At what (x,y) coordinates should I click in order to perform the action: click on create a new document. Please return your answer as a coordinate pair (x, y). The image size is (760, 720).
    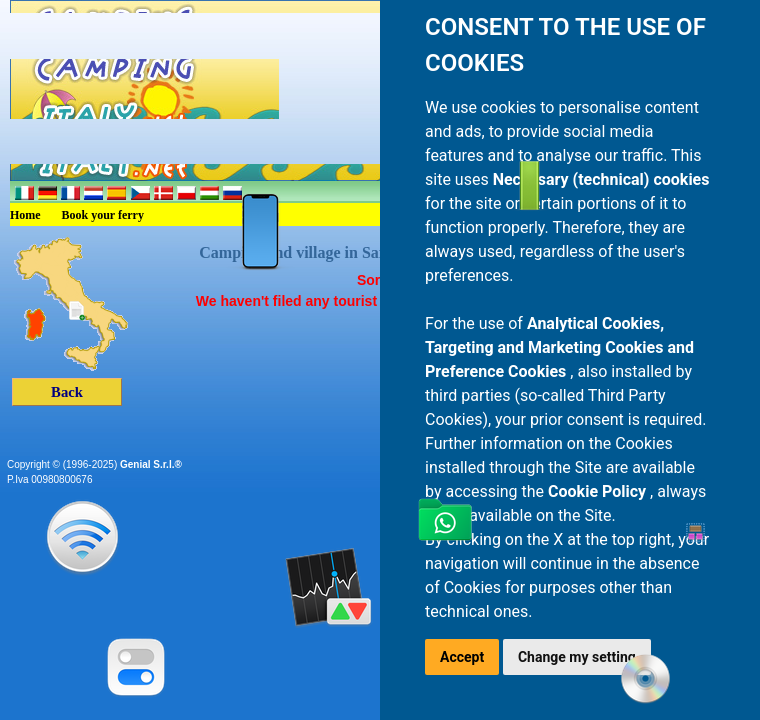
    Looking at the image, I should click on (76, 310).